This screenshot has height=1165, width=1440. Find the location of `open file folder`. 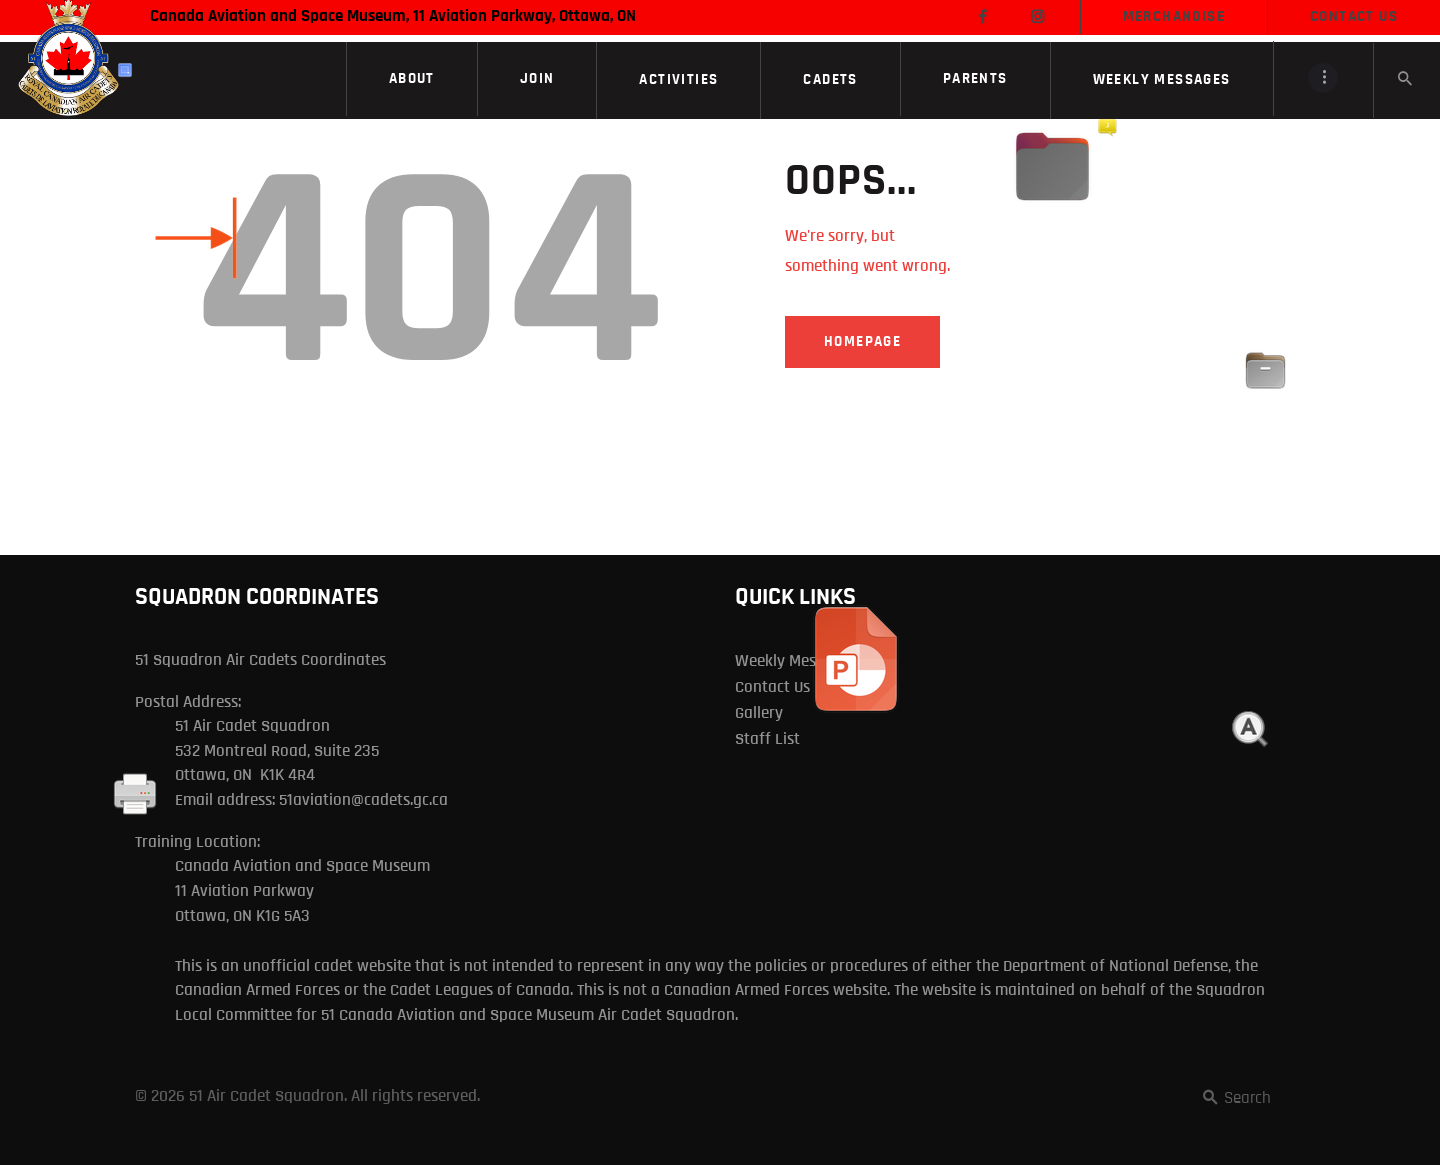

open file folder is located at coordinates (1052, 166).